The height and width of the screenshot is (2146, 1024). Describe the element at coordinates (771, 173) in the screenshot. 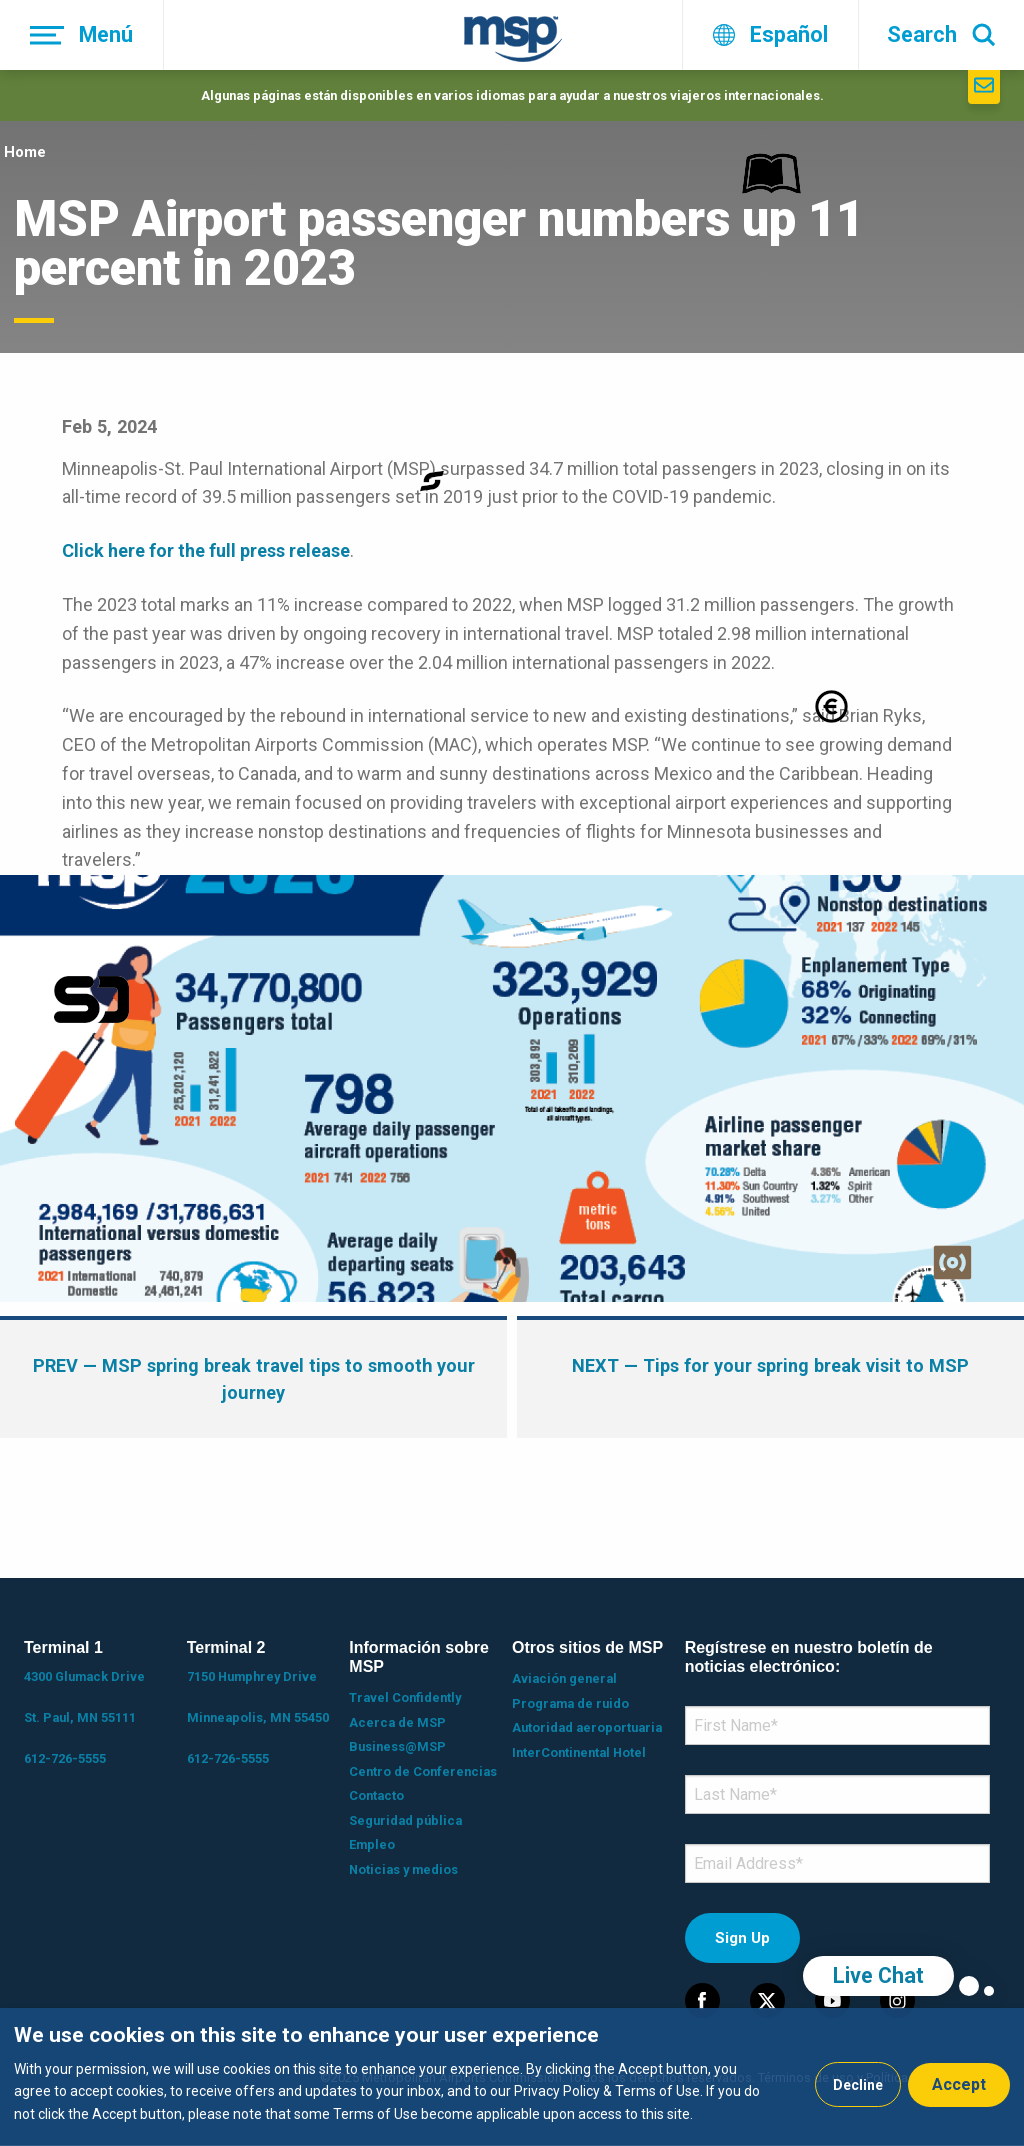

I see `visit Leanpub publishing platform` at that location.